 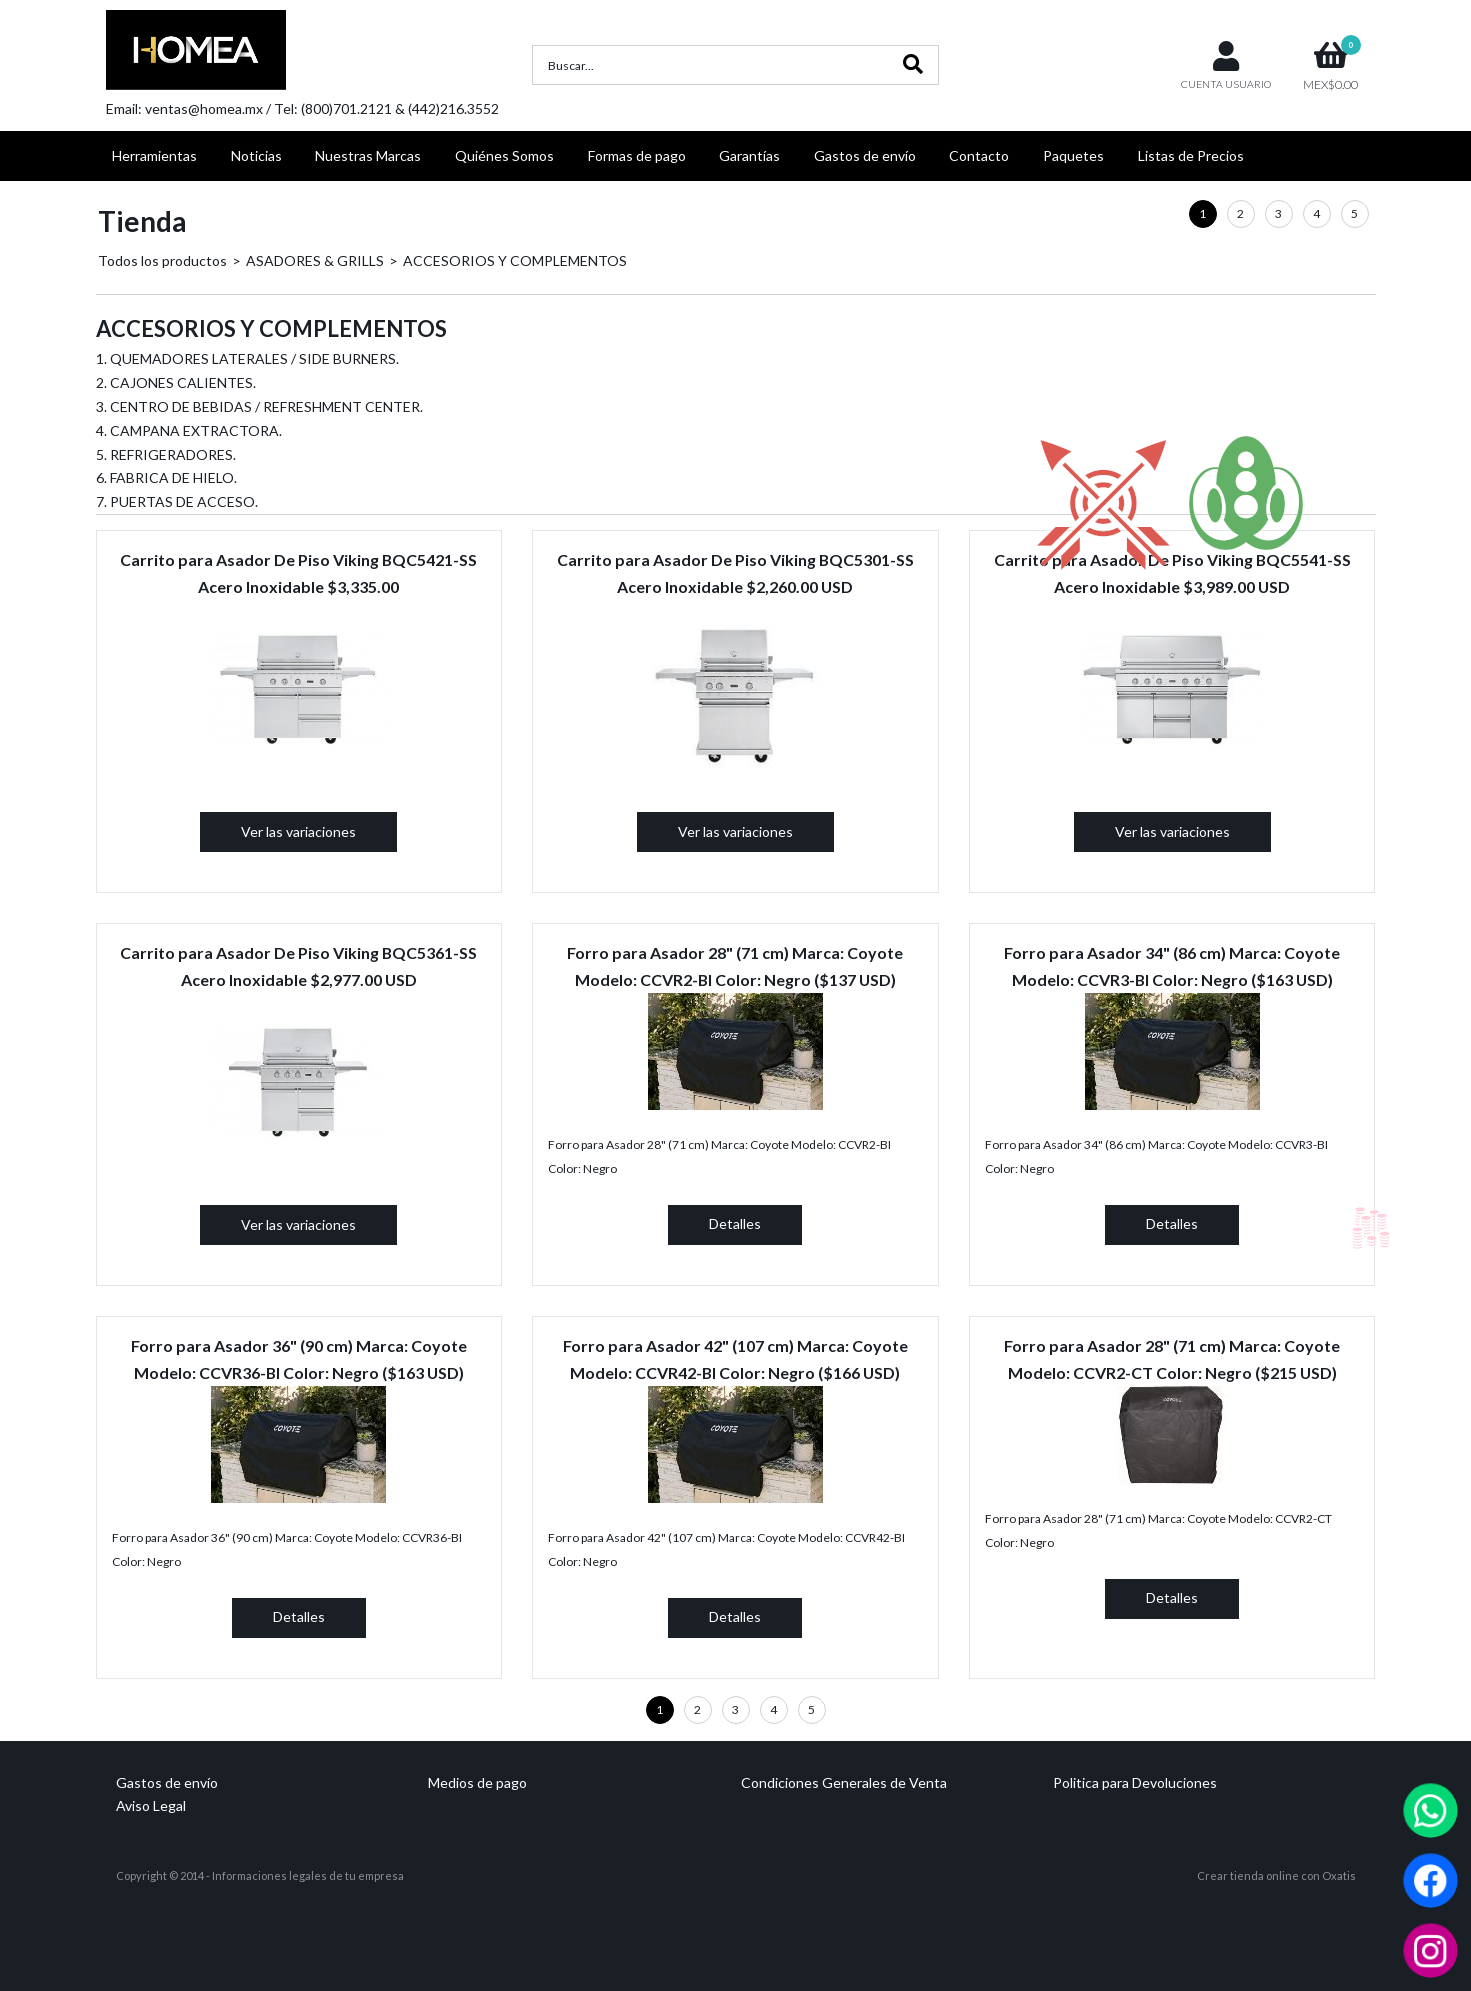 What do you see at coordinates (1246, 493) in the screenshot?
I see `decorative game badge or achievement emblem` at bounding box center [1246, 493].